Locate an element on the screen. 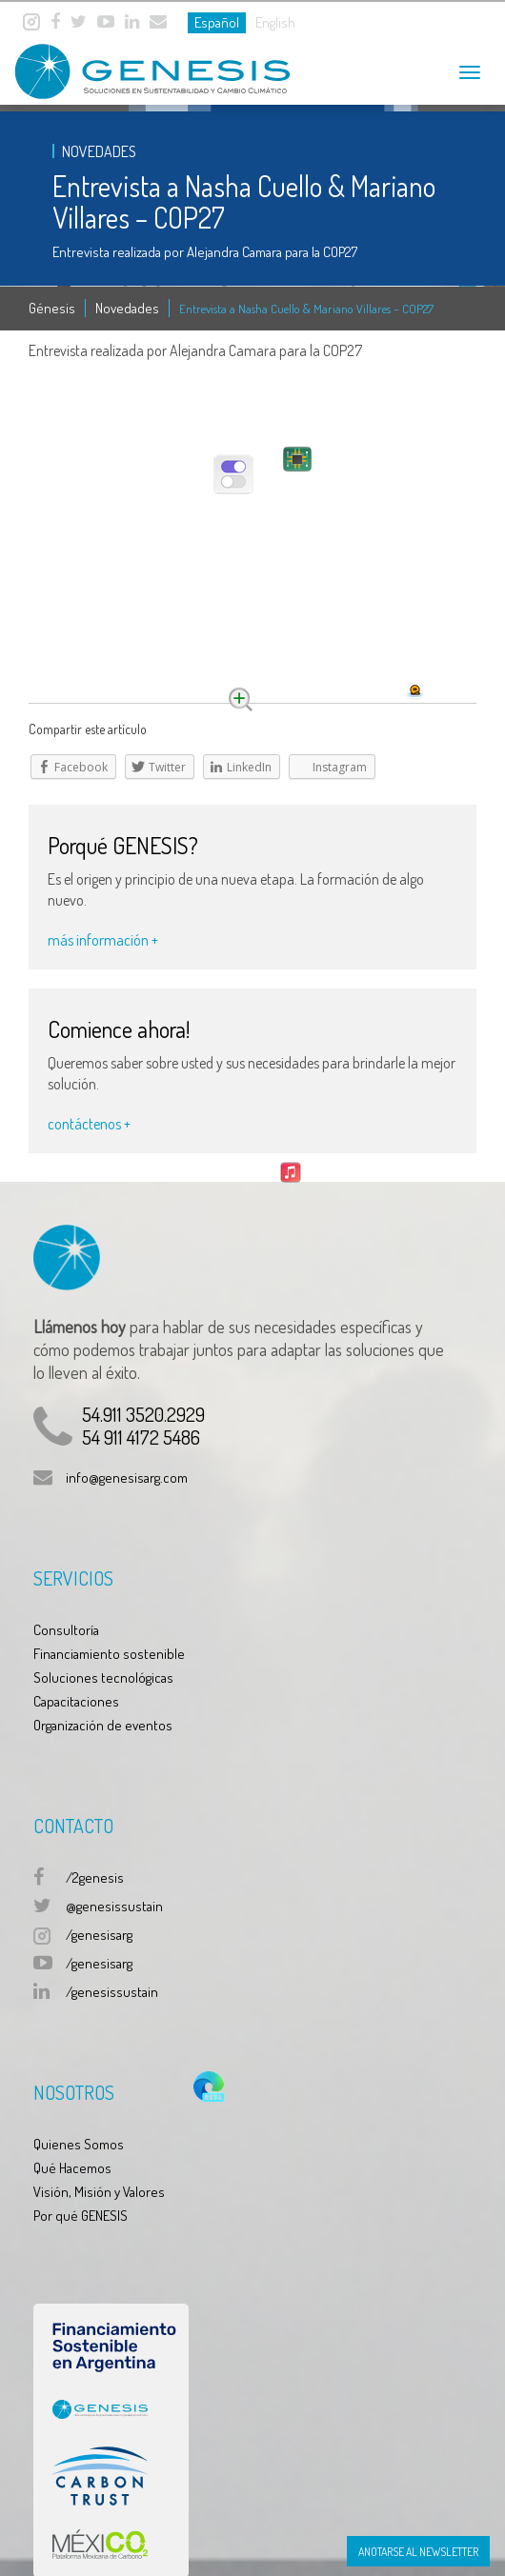 Image resolution: width=505 pixels, height=2576 pixels. open jockey system configuration app is located at coordinates (297, 459).